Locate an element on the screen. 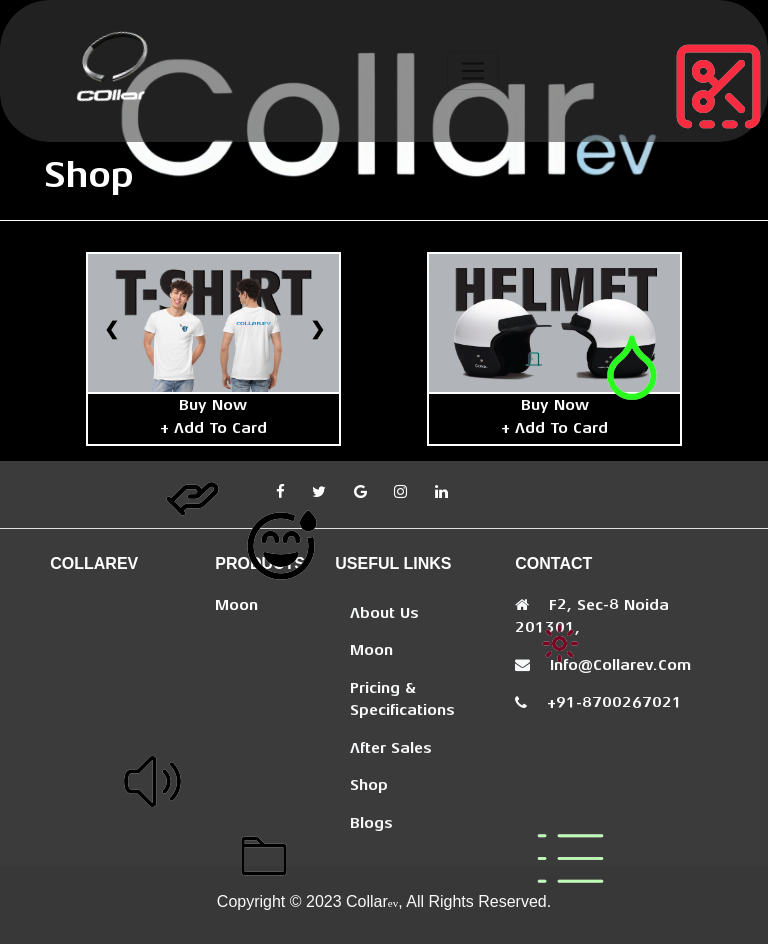  open folder to view files is located at coordinates (264, 856).